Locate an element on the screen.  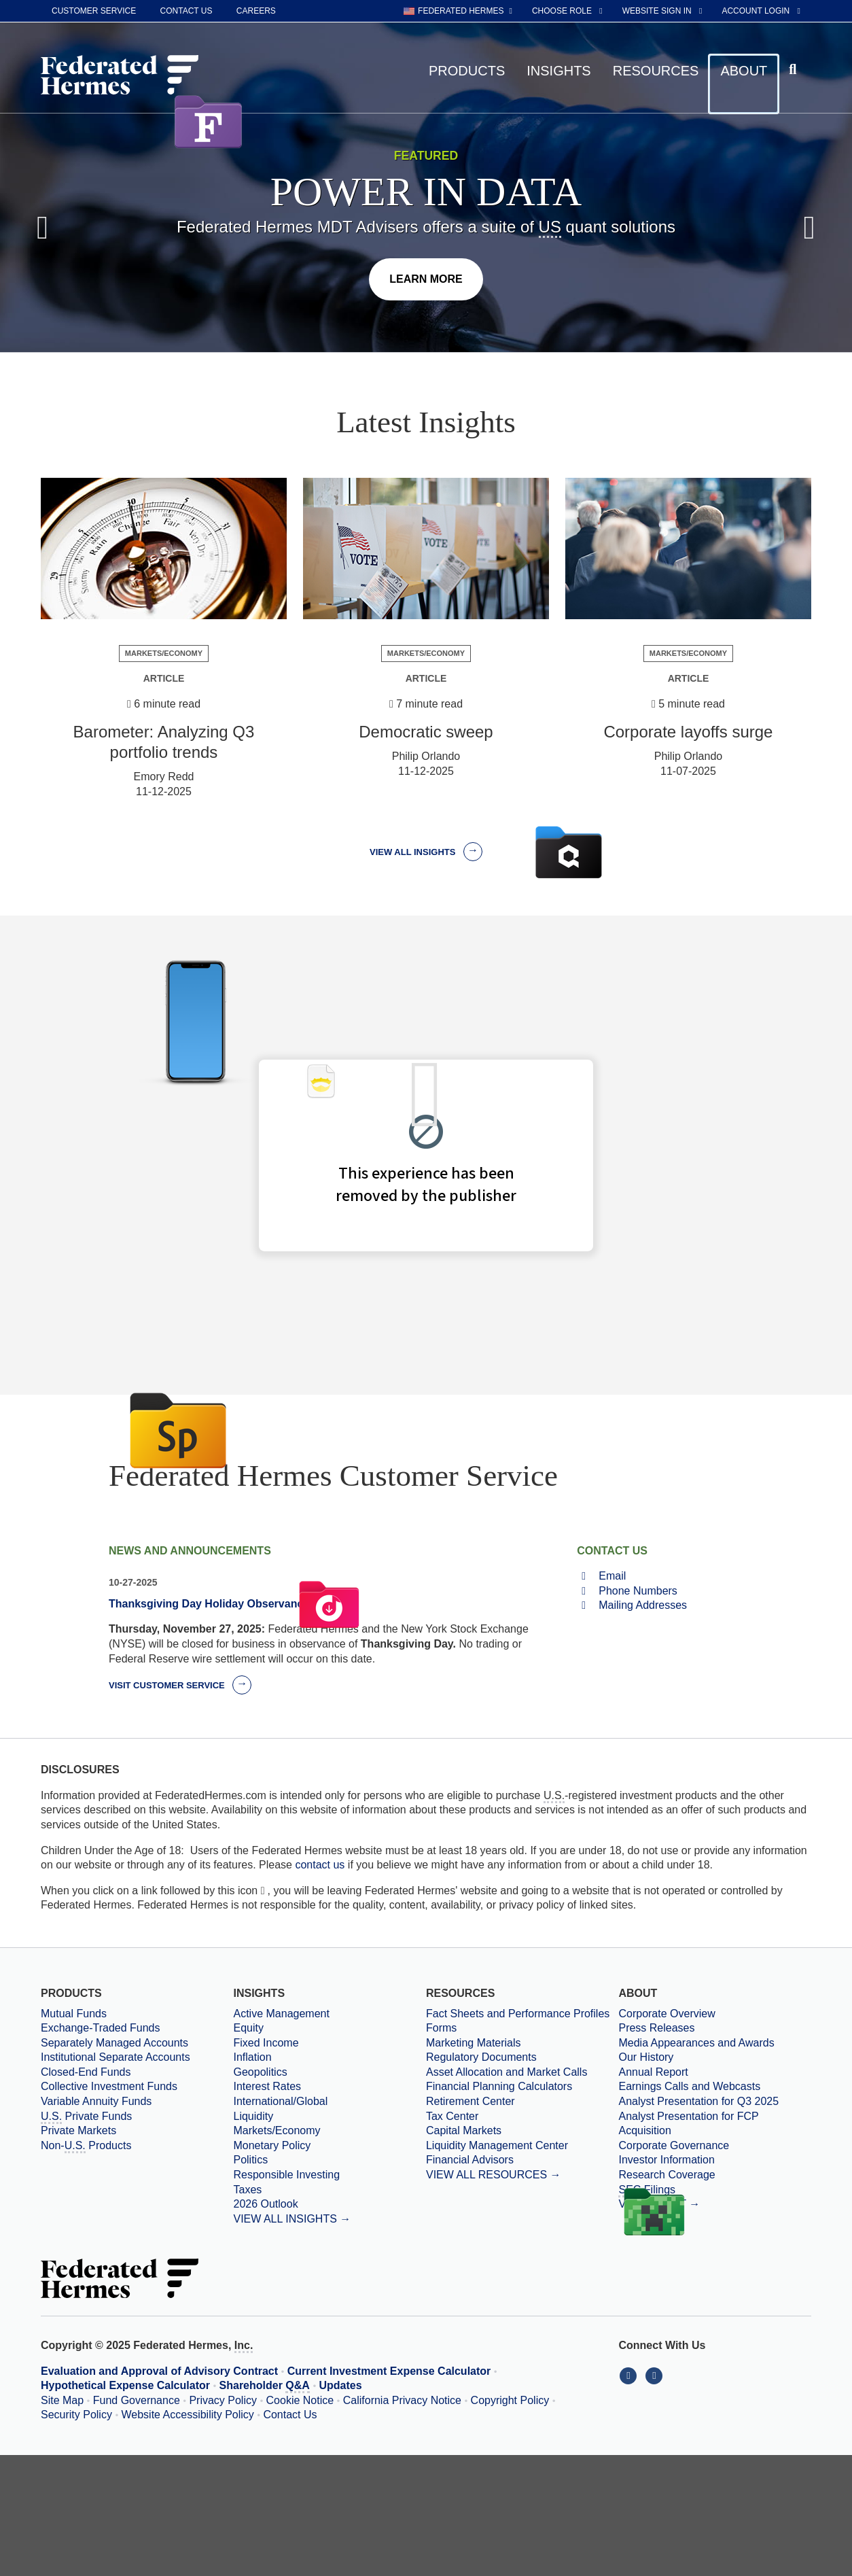
open 4K Tokkit video downloads folder is located at coordinates (329, 1606).